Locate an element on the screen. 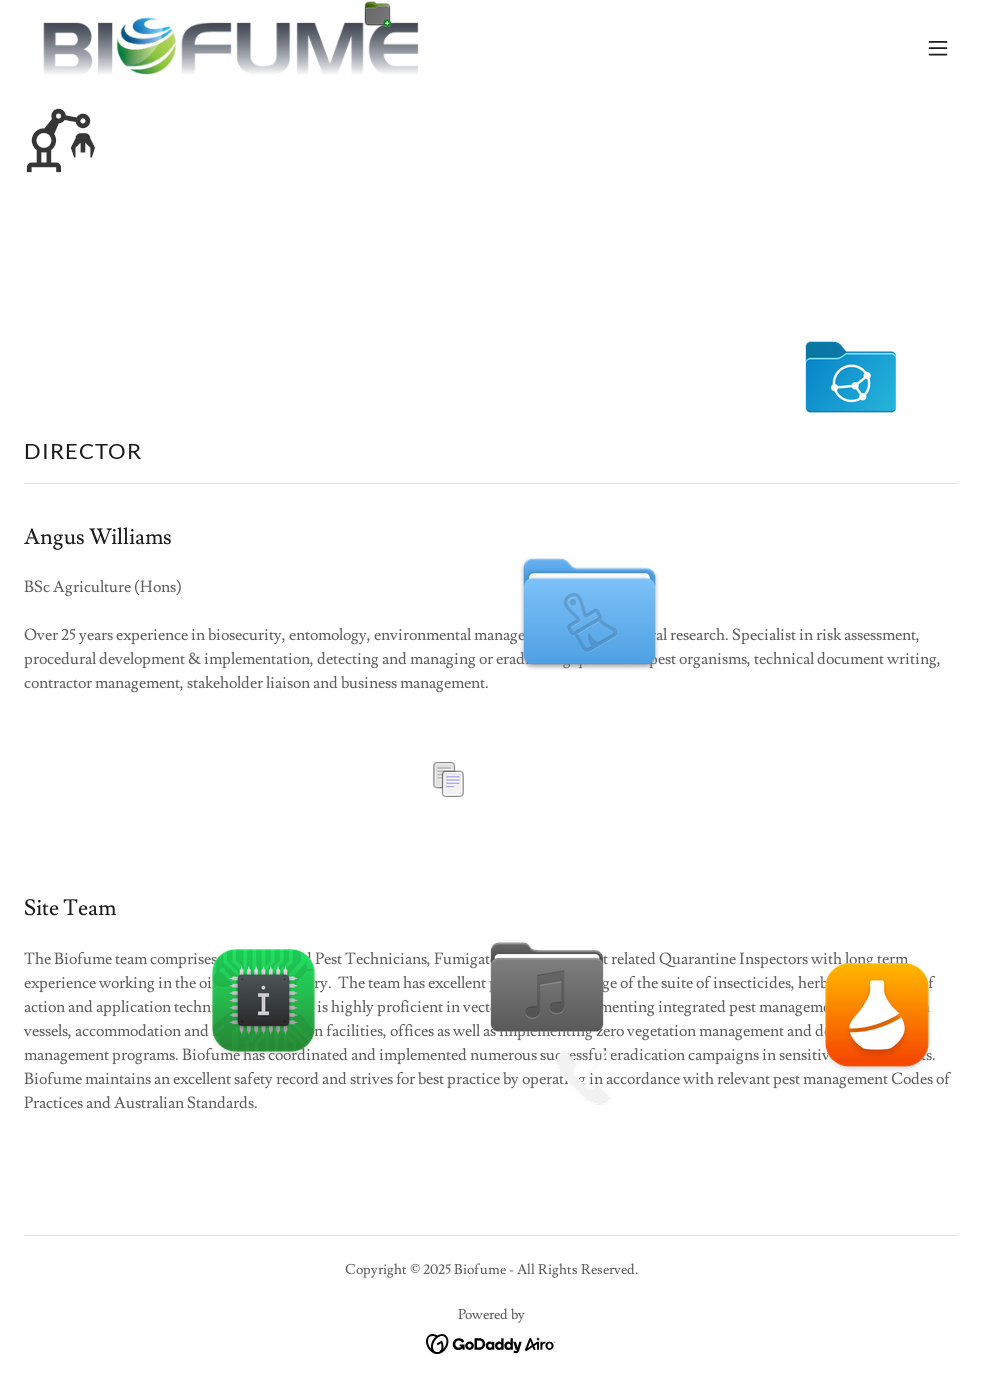  open Giara Reddit client app is located at coordinates (877, 1015).